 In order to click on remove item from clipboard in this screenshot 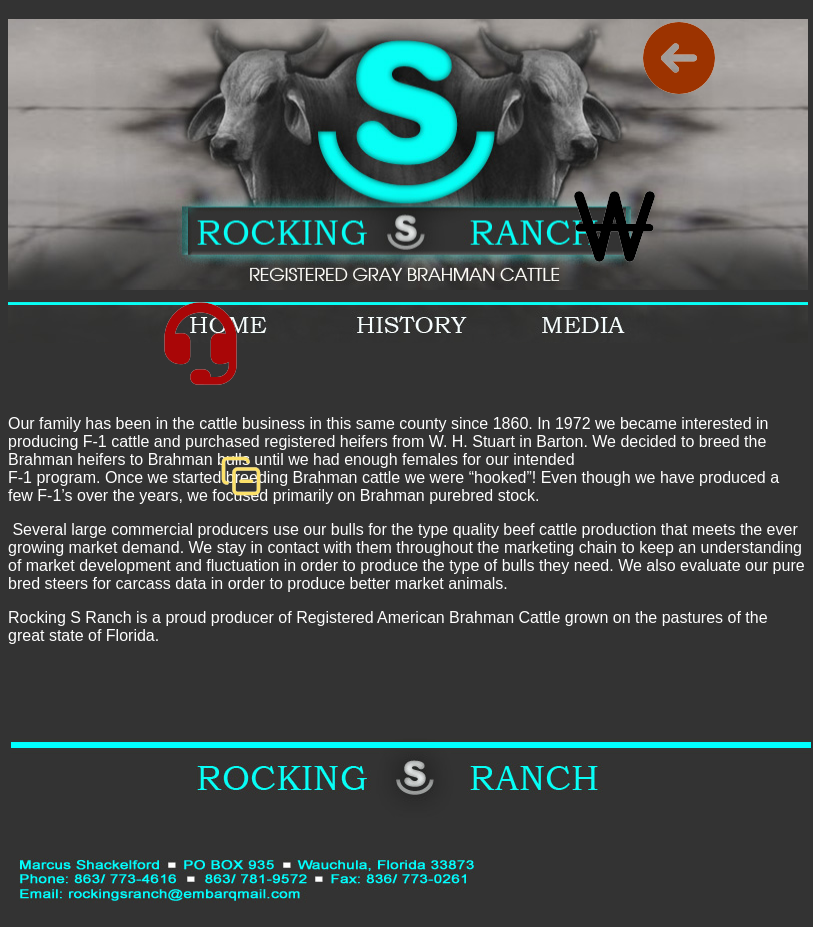, I will do `click(241, 476)`.